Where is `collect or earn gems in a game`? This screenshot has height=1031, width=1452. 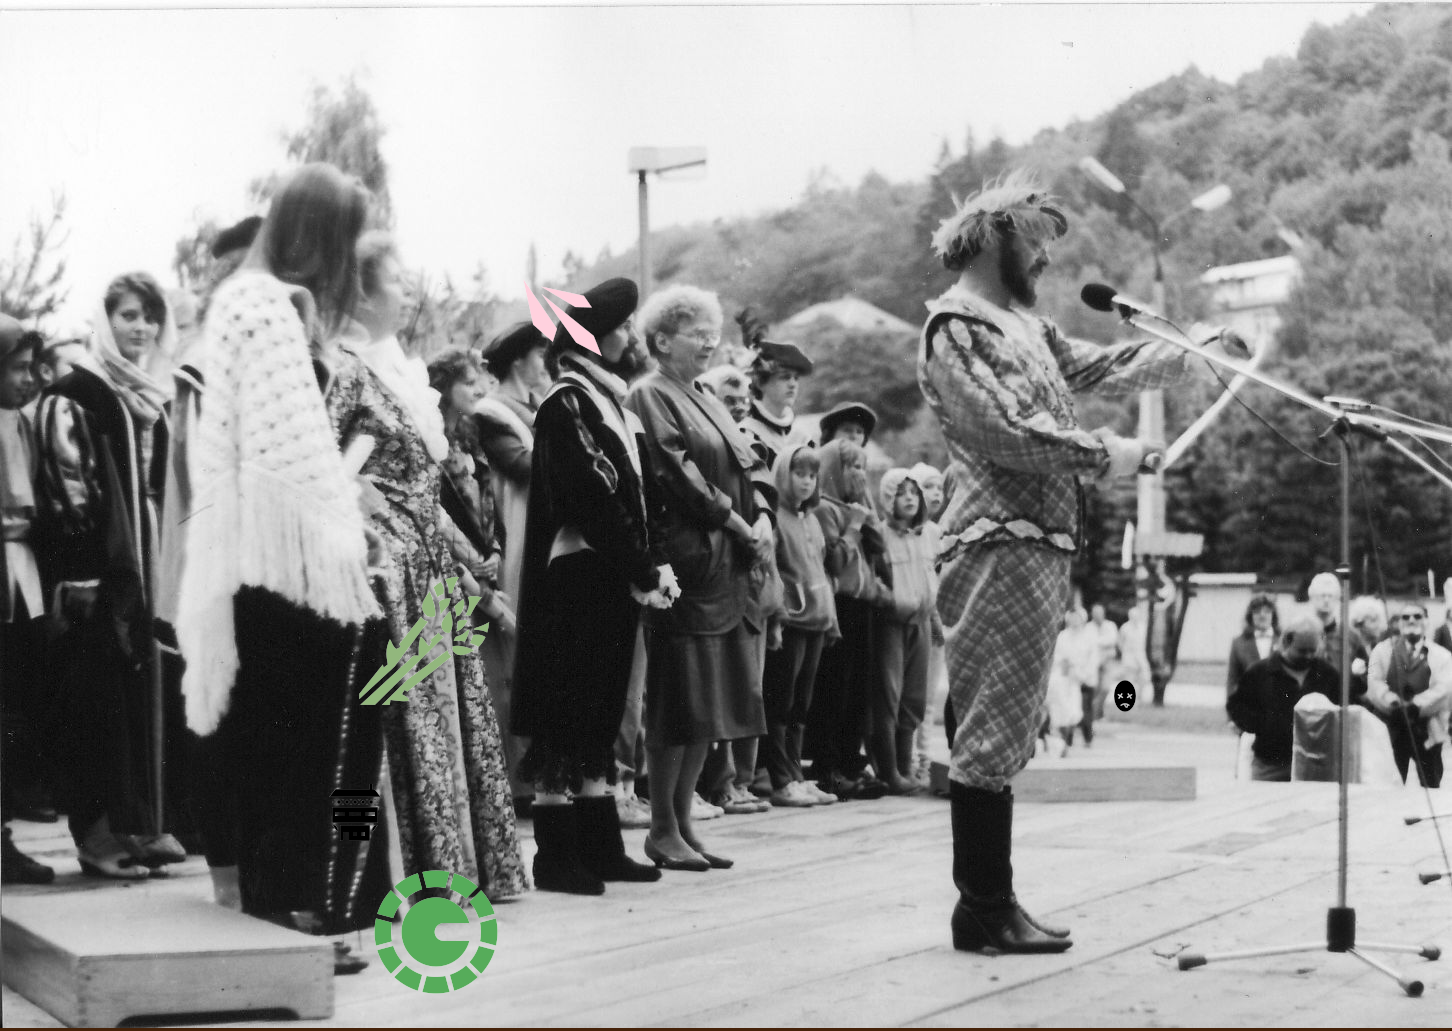
collect or earn gems in a game is located at coordinates (562, 317).